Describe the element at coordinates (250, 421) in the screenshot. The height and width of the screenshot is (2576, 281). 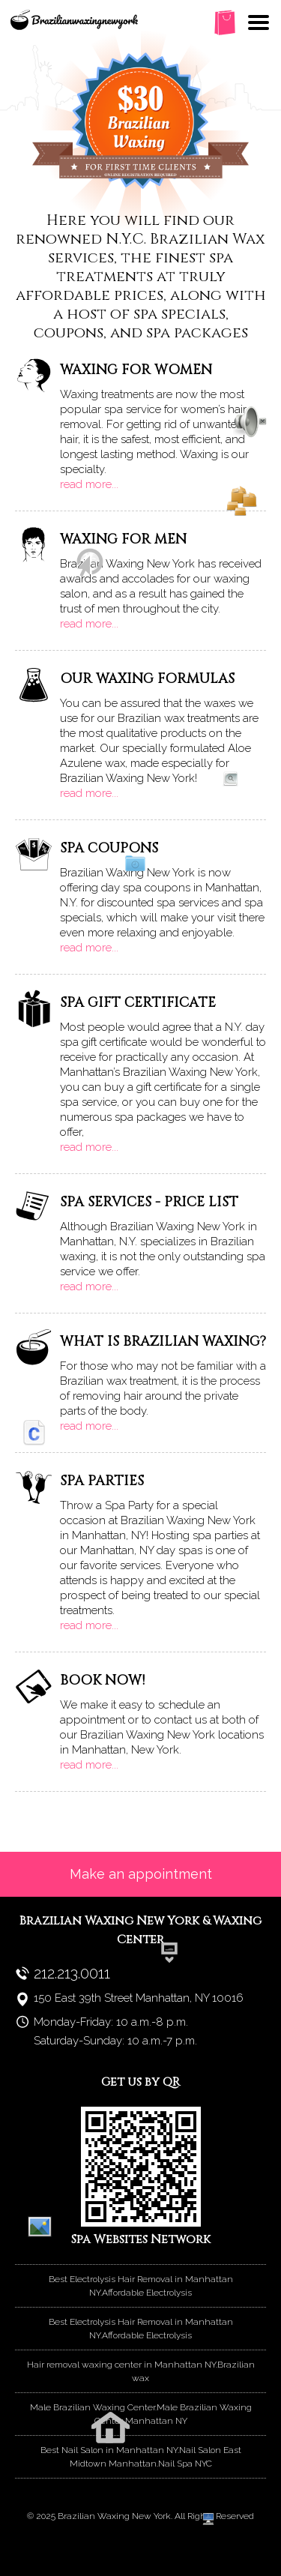
I see `indicates audio is muted` at that location.